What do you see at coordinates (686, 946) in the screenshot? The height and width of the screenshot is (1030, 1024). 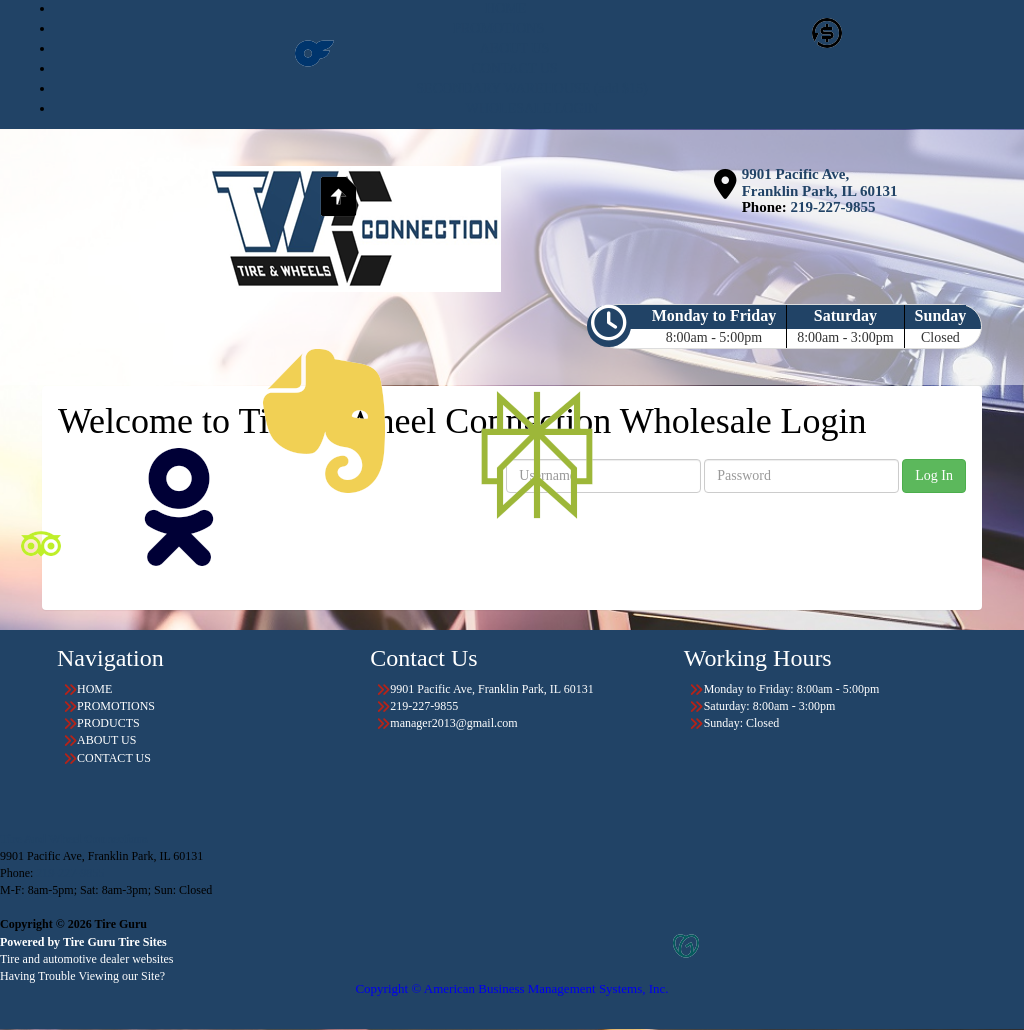 I see `visit GoDaddy website or services` at bounding box center [686, 946].